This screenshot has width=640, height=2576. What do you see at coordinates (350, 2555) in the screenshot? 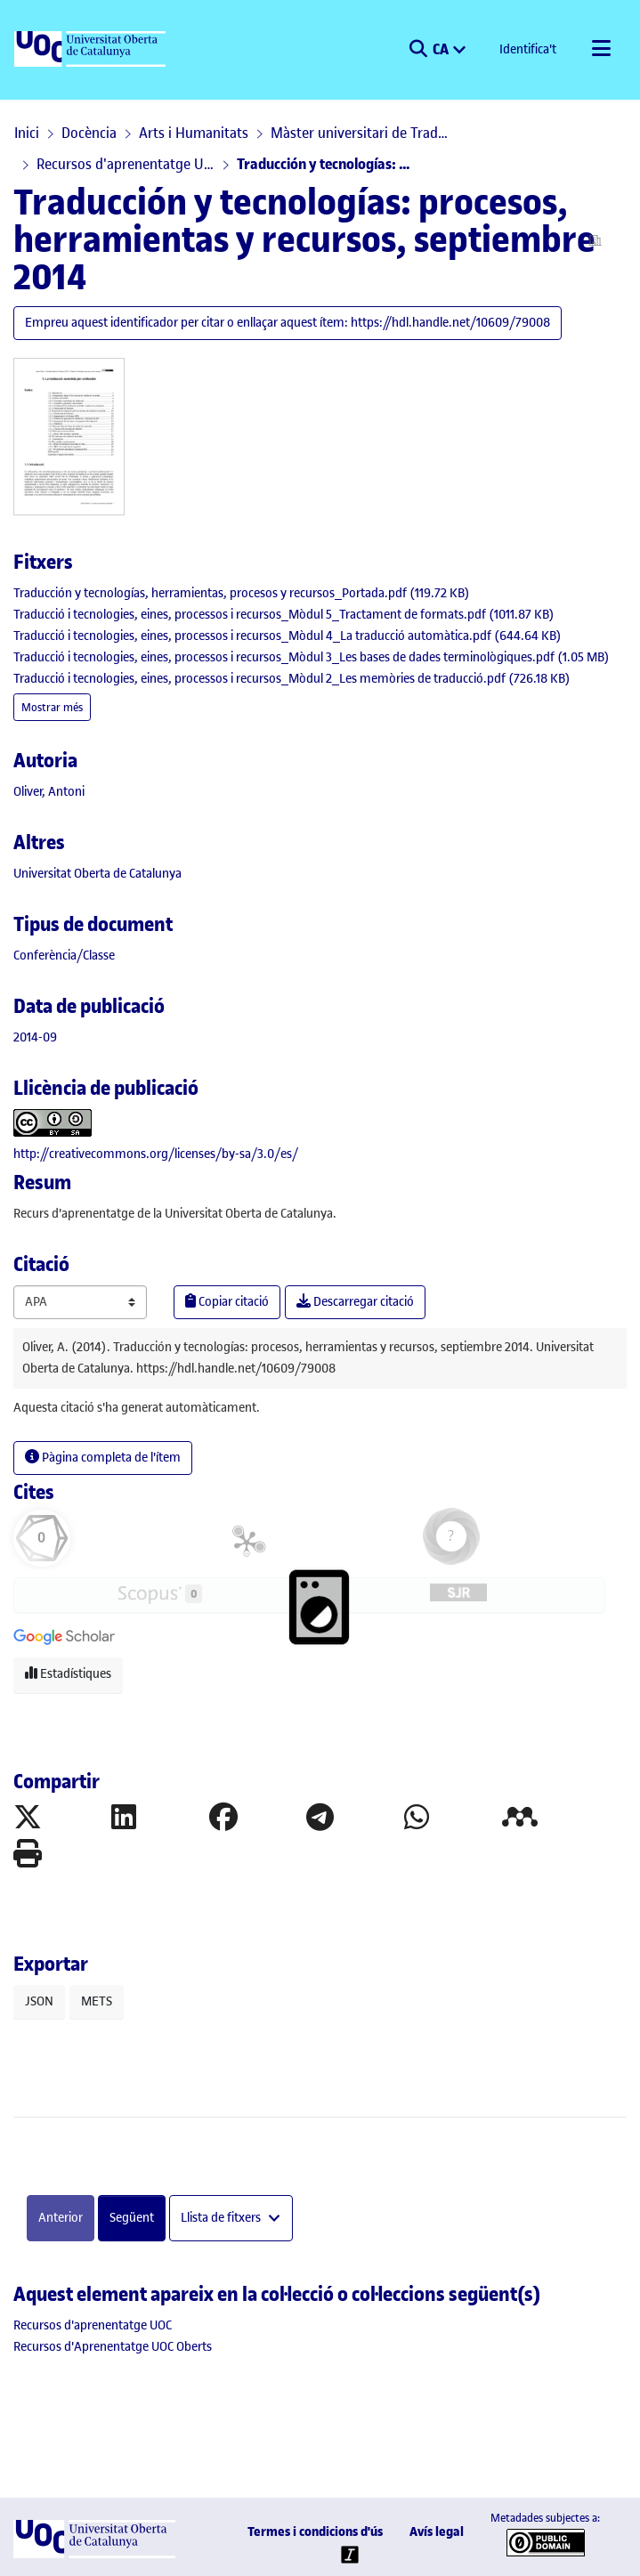
I see `apply italic formatting to selected text` at bounding box center [350, 2555].